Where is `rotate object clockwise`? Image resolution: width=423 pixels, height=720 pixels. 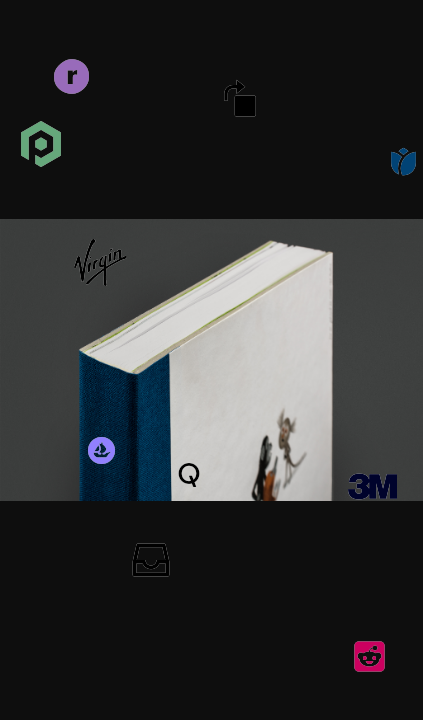 rotate object clockwise is located at coordinates (240, 99).